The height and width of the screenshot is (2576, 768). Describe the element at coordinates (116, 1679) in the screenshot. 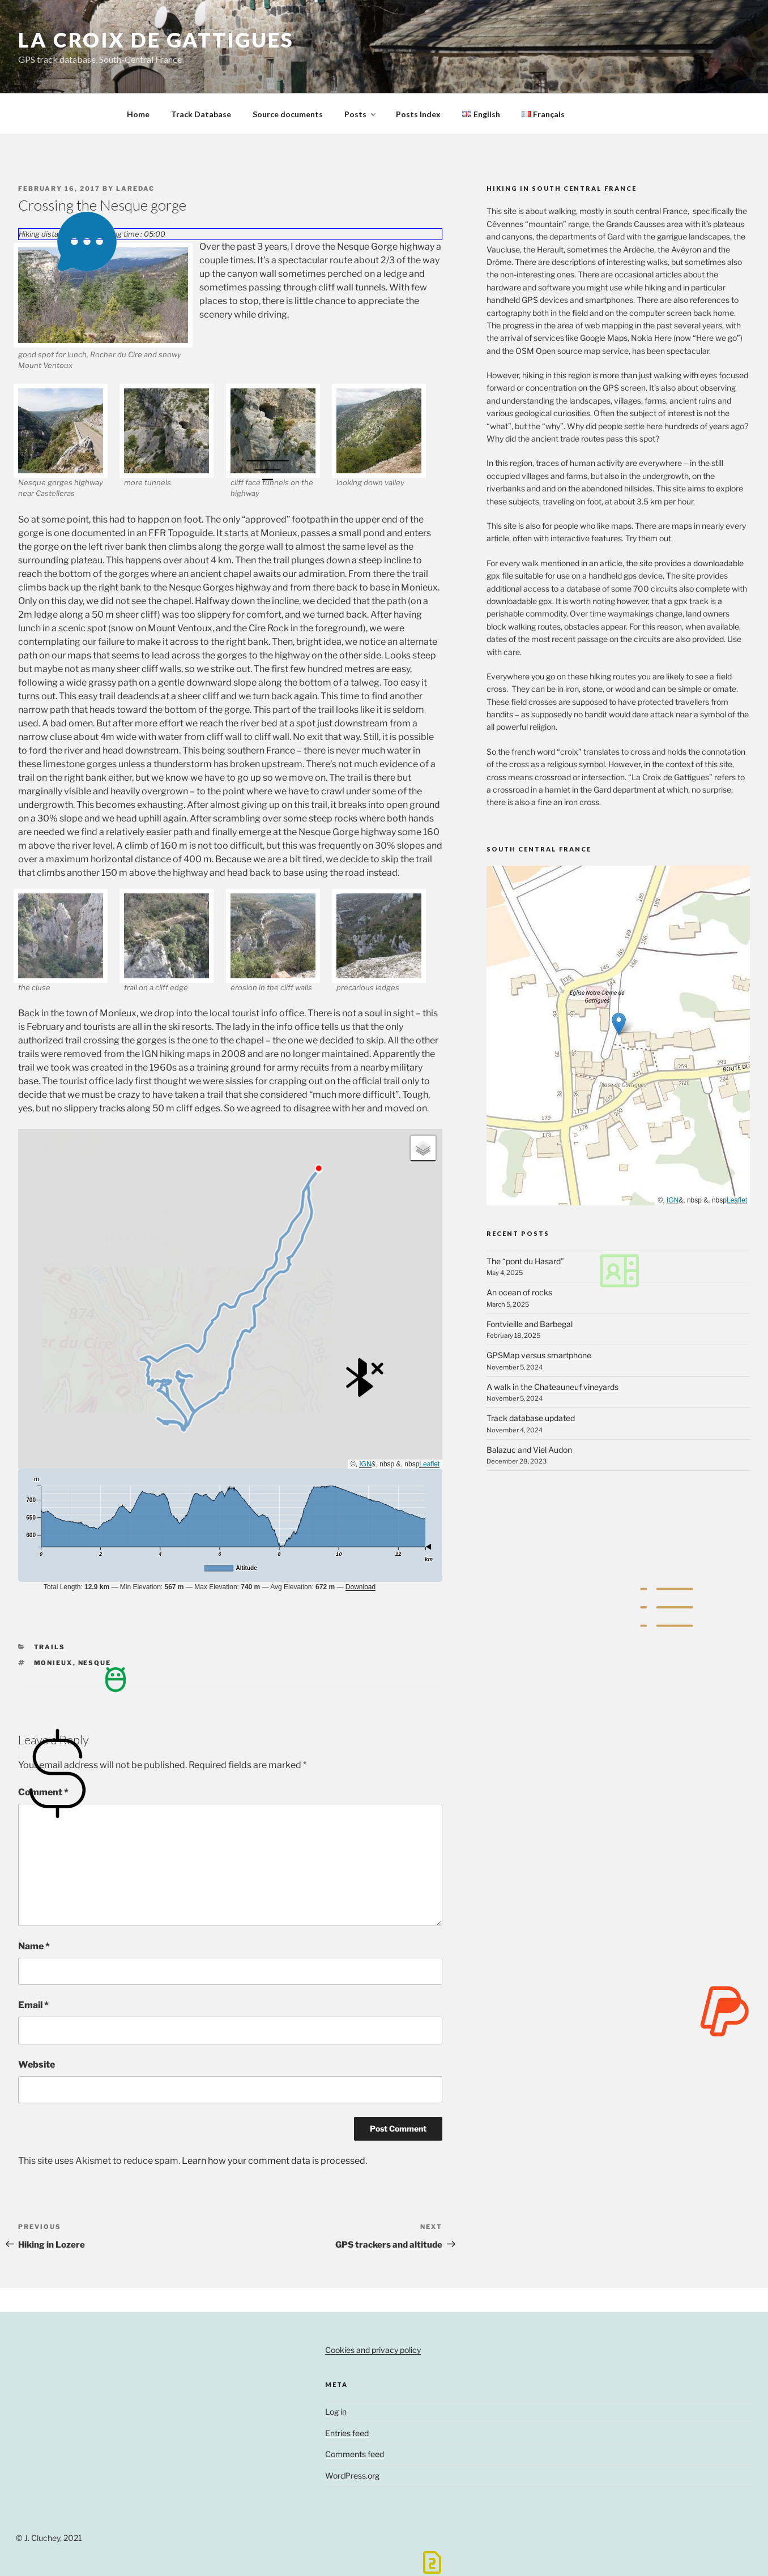

I see `android device or system settings` at that location.